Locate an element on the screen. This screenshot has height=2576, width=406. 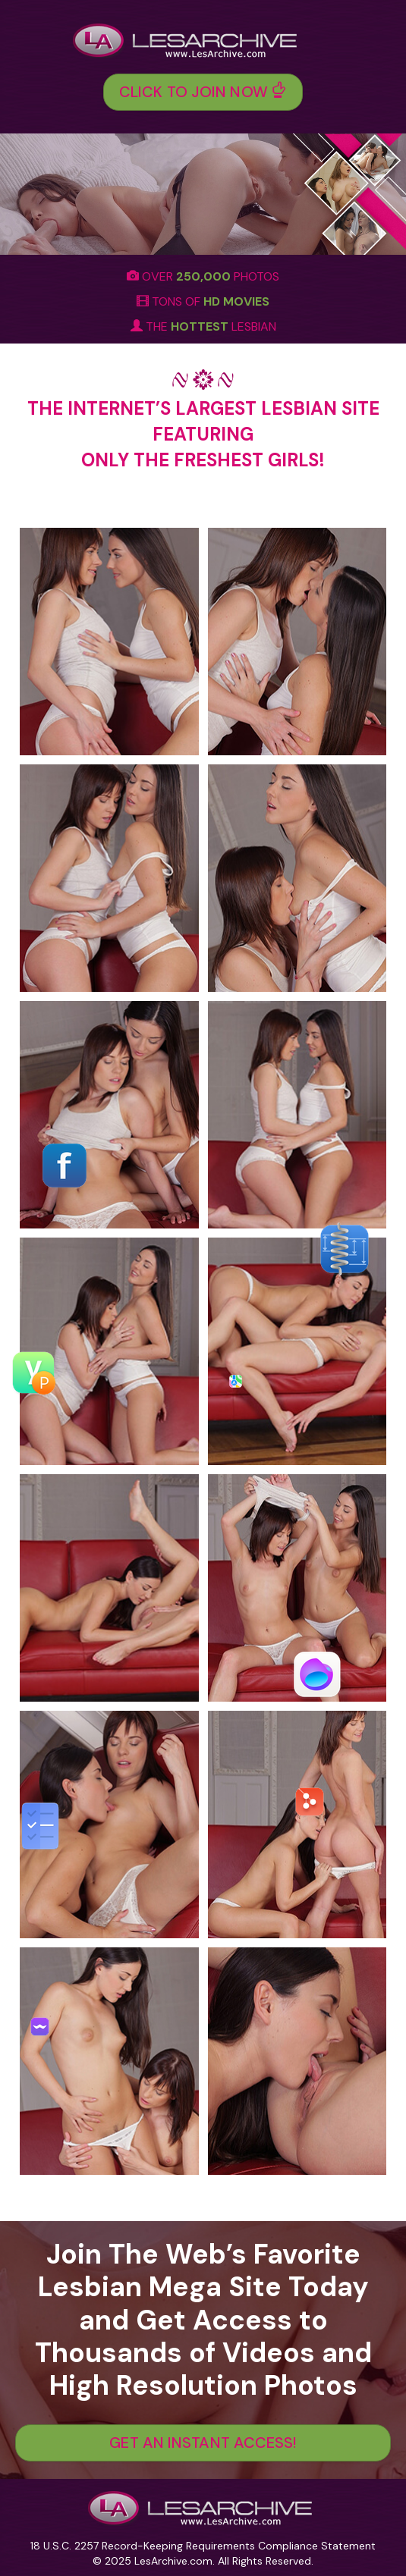
open gnome maps application is located at coordinates (235, 1381).